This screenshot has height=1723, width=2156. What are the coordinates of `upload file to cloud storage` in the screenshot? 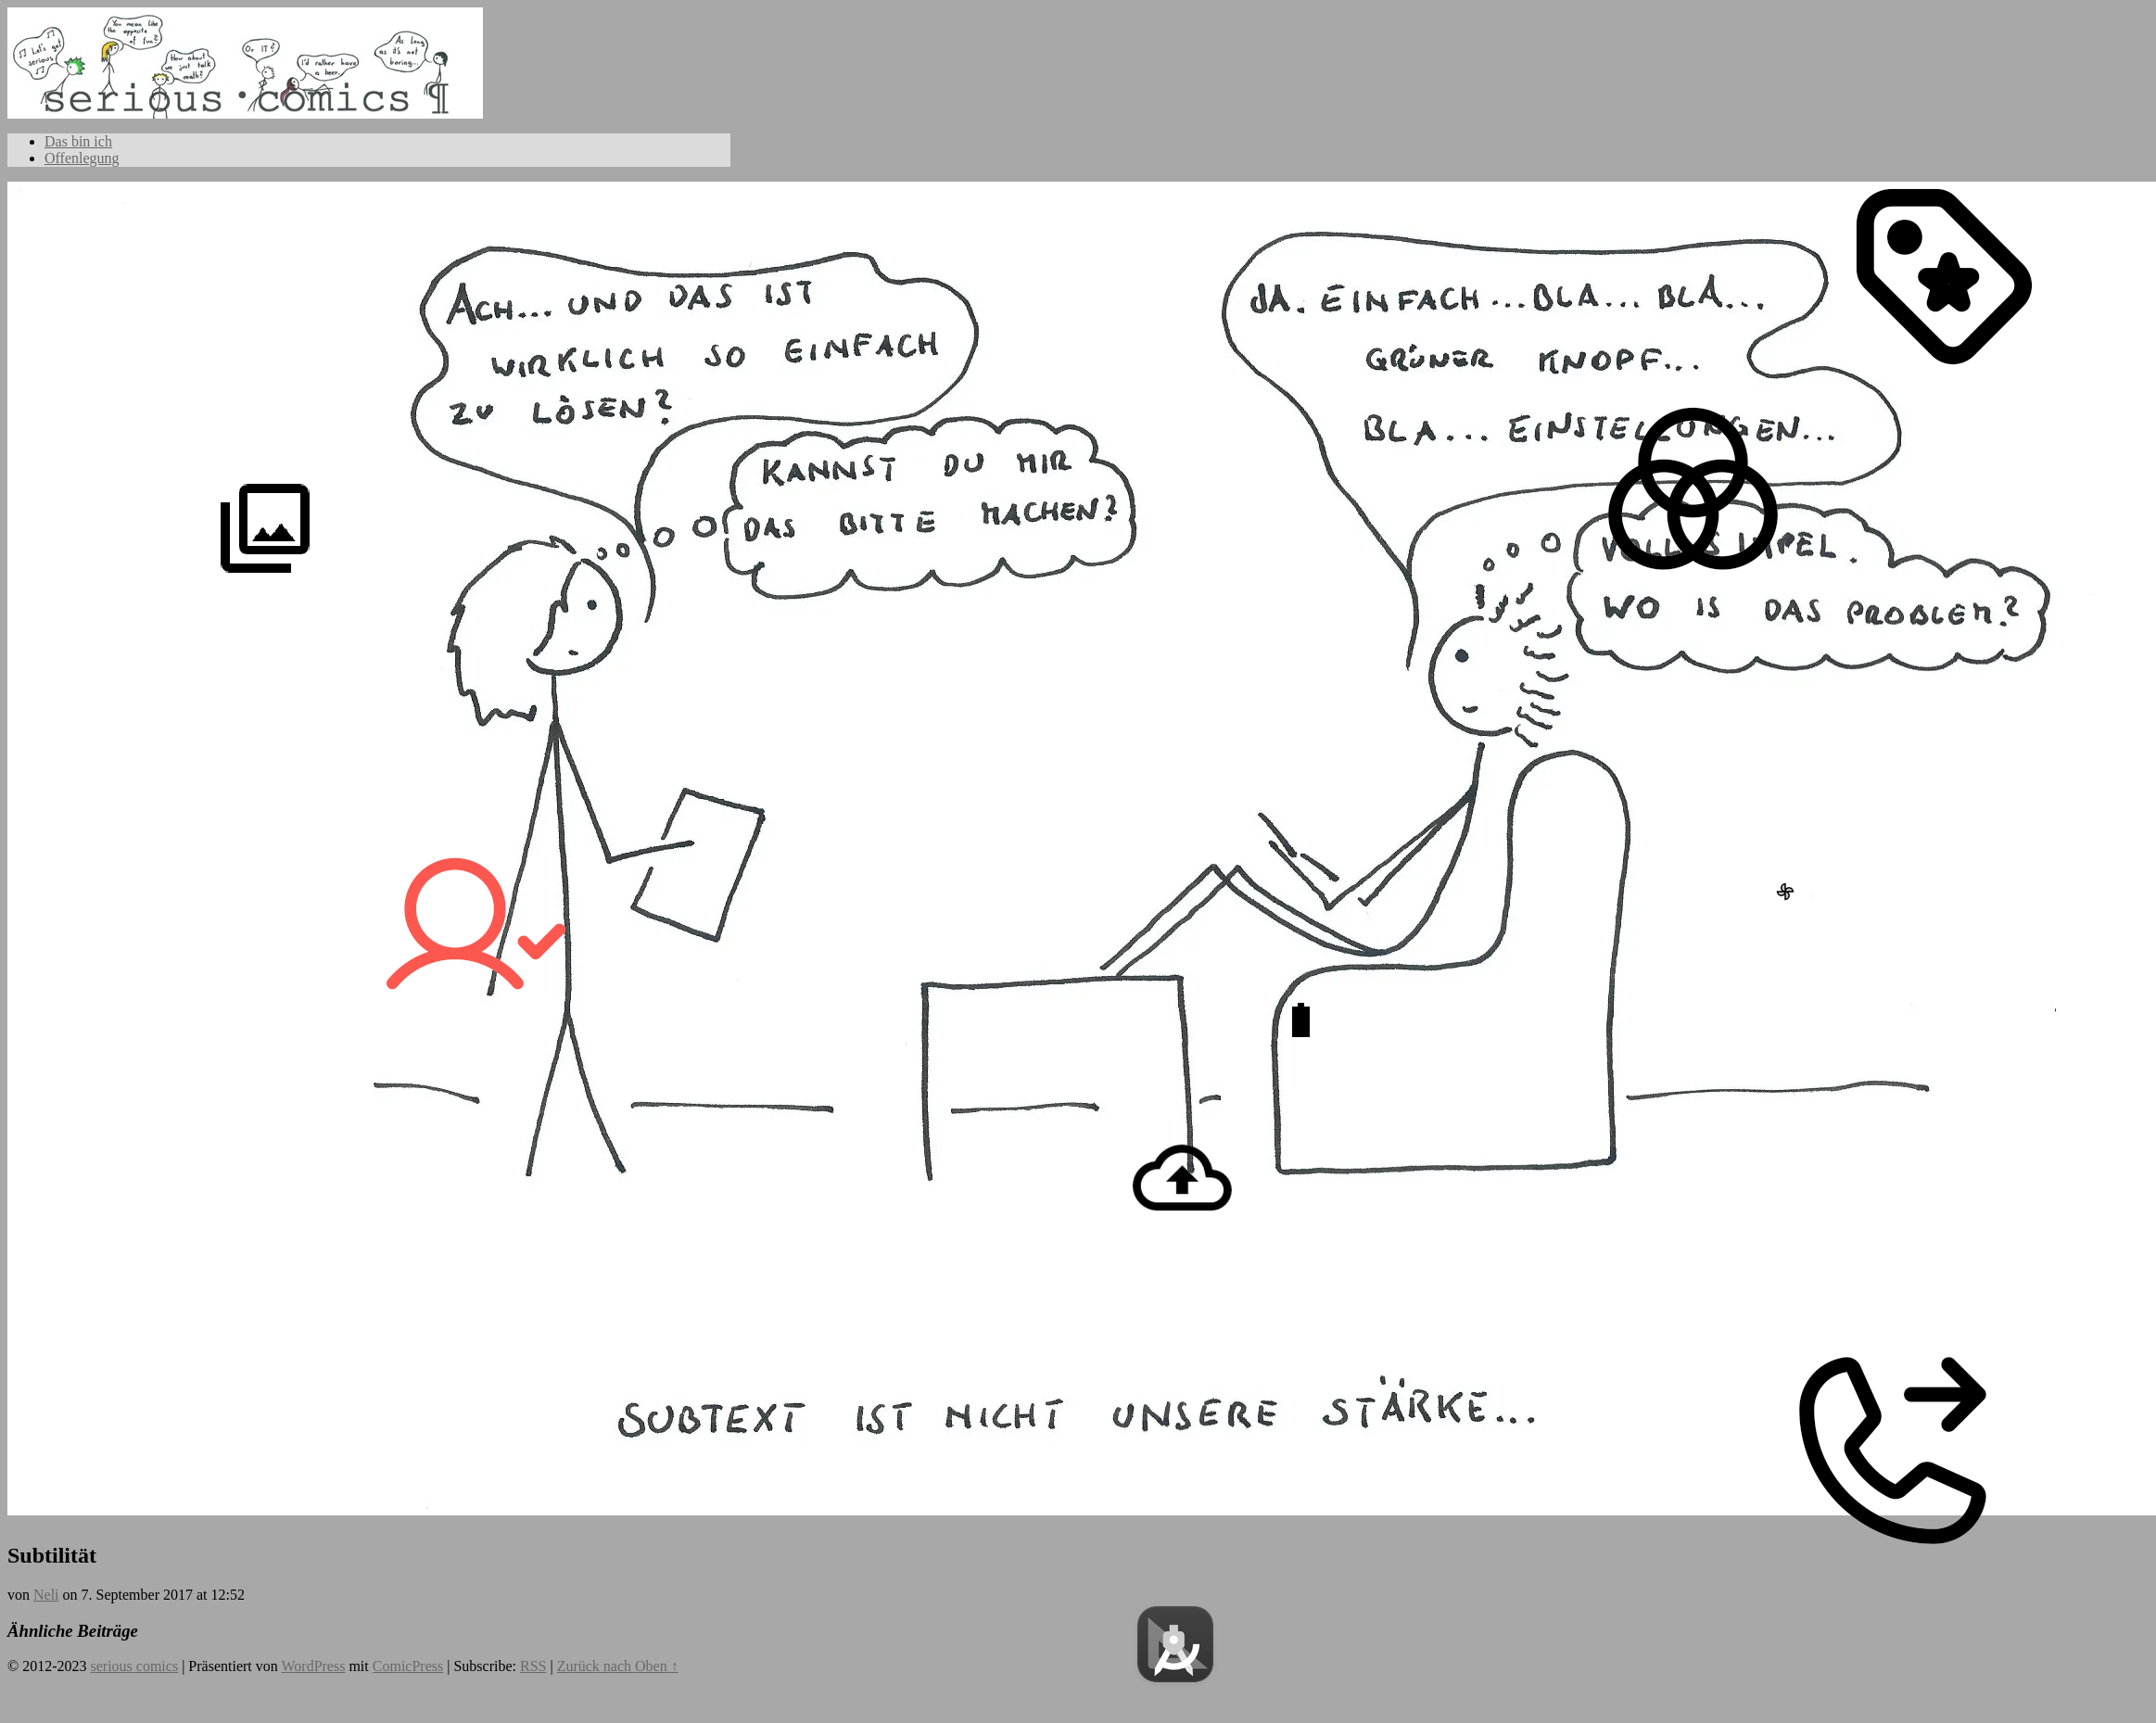 It's located at (1182, 1177).